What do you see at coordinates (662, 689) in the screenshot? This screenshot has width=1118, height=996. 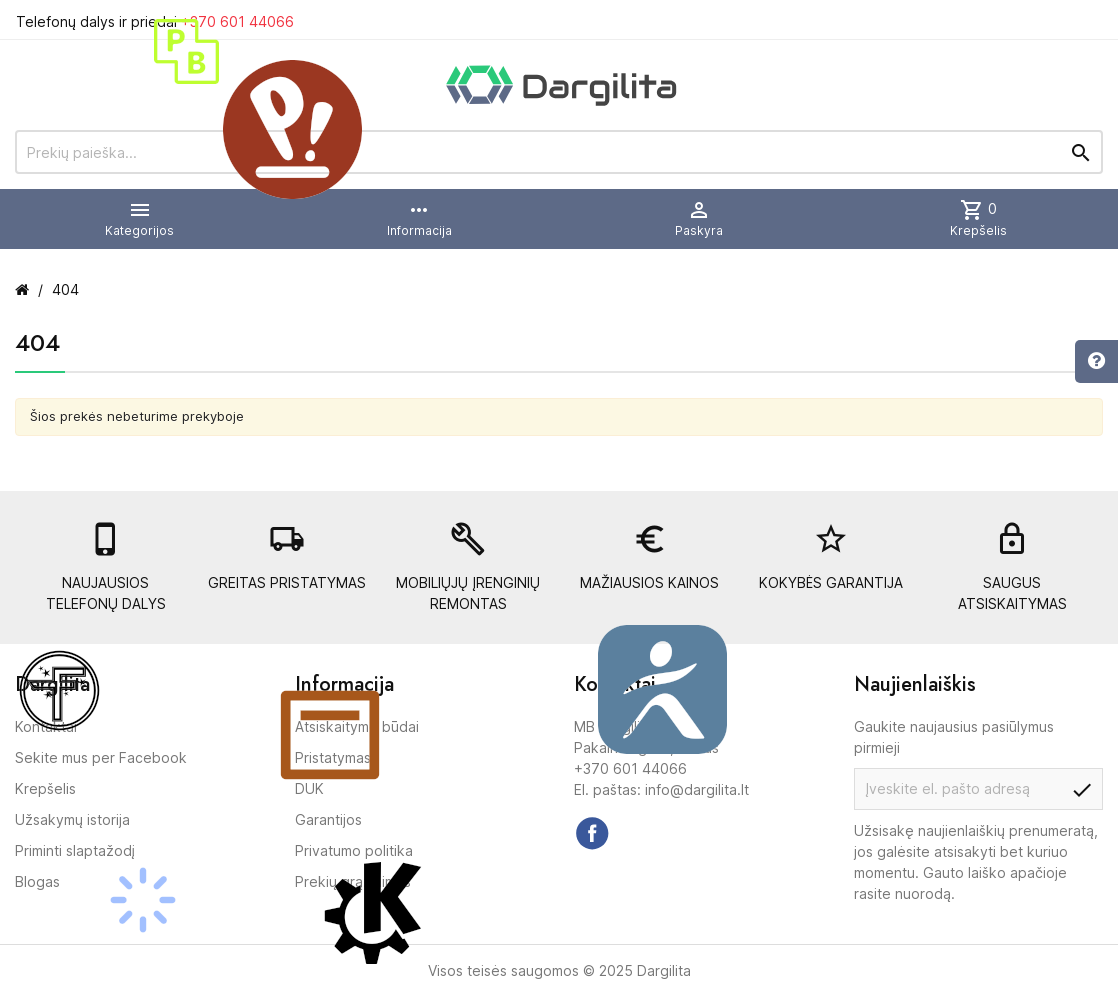 I see `open the Île-de-France Mobilités app` at bounding box center [662, 689].